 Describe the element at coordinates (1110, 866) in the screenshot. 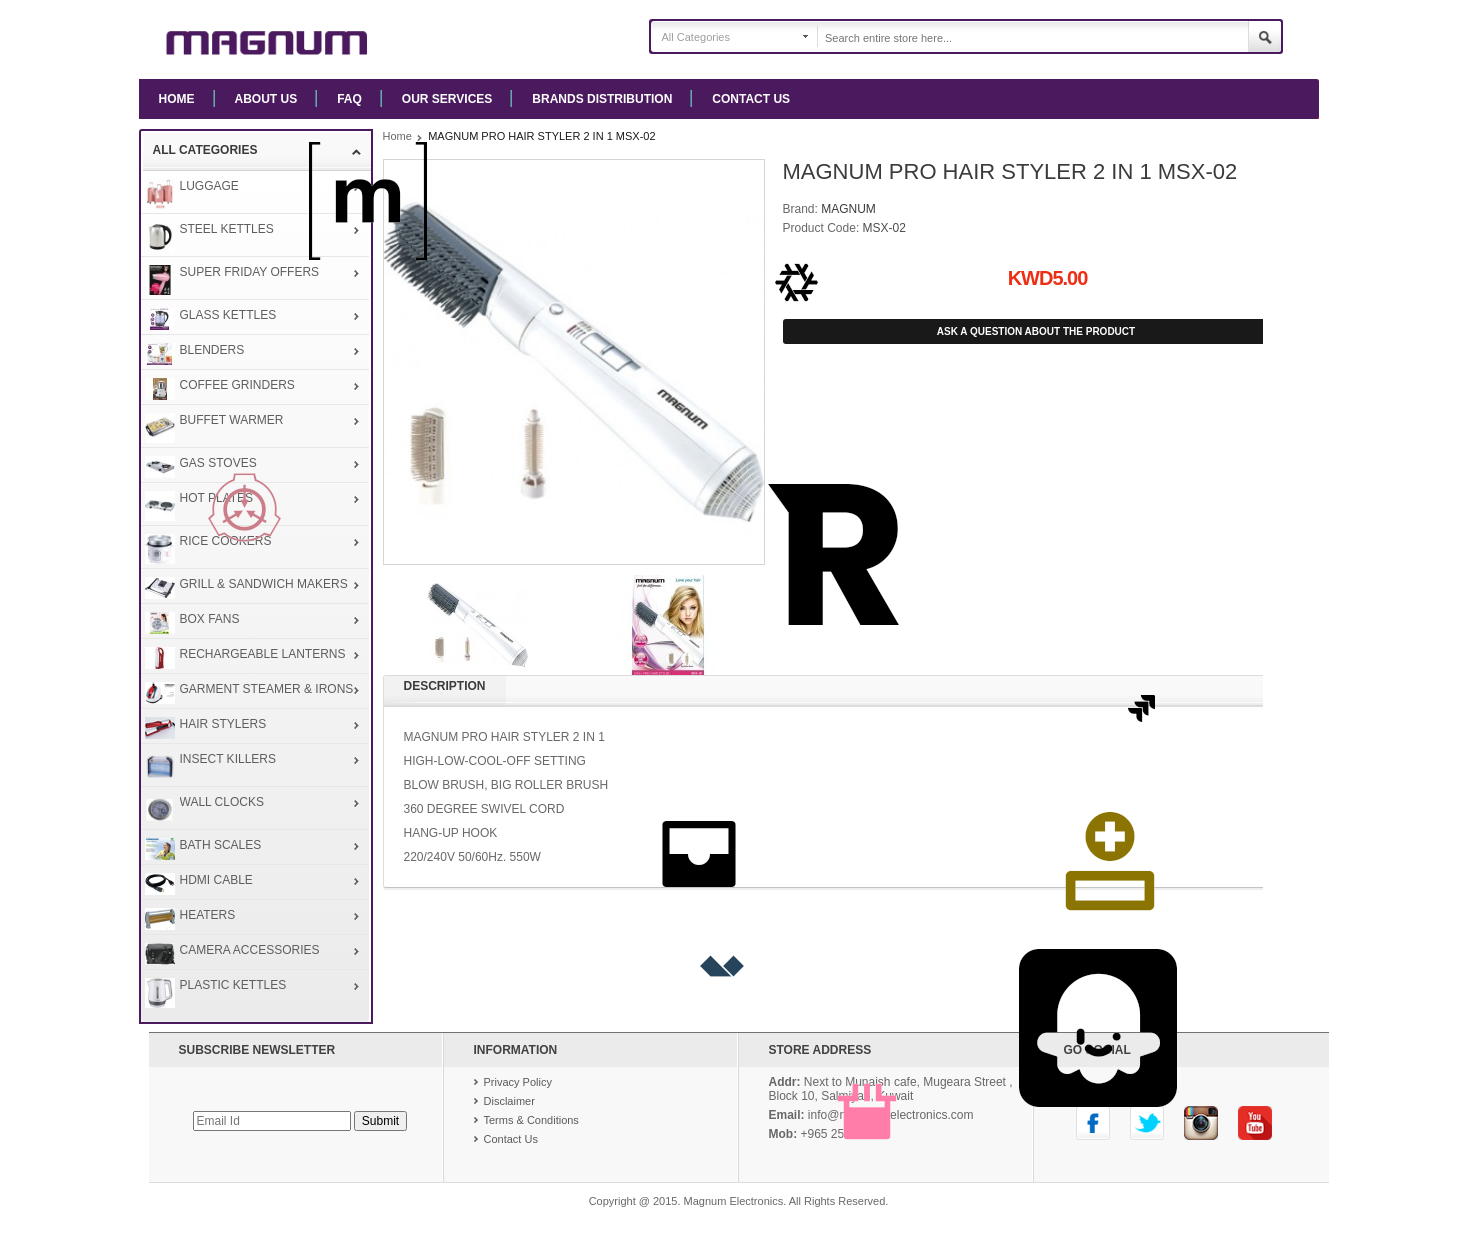

I see `insert a new row above the current selection` at that location.